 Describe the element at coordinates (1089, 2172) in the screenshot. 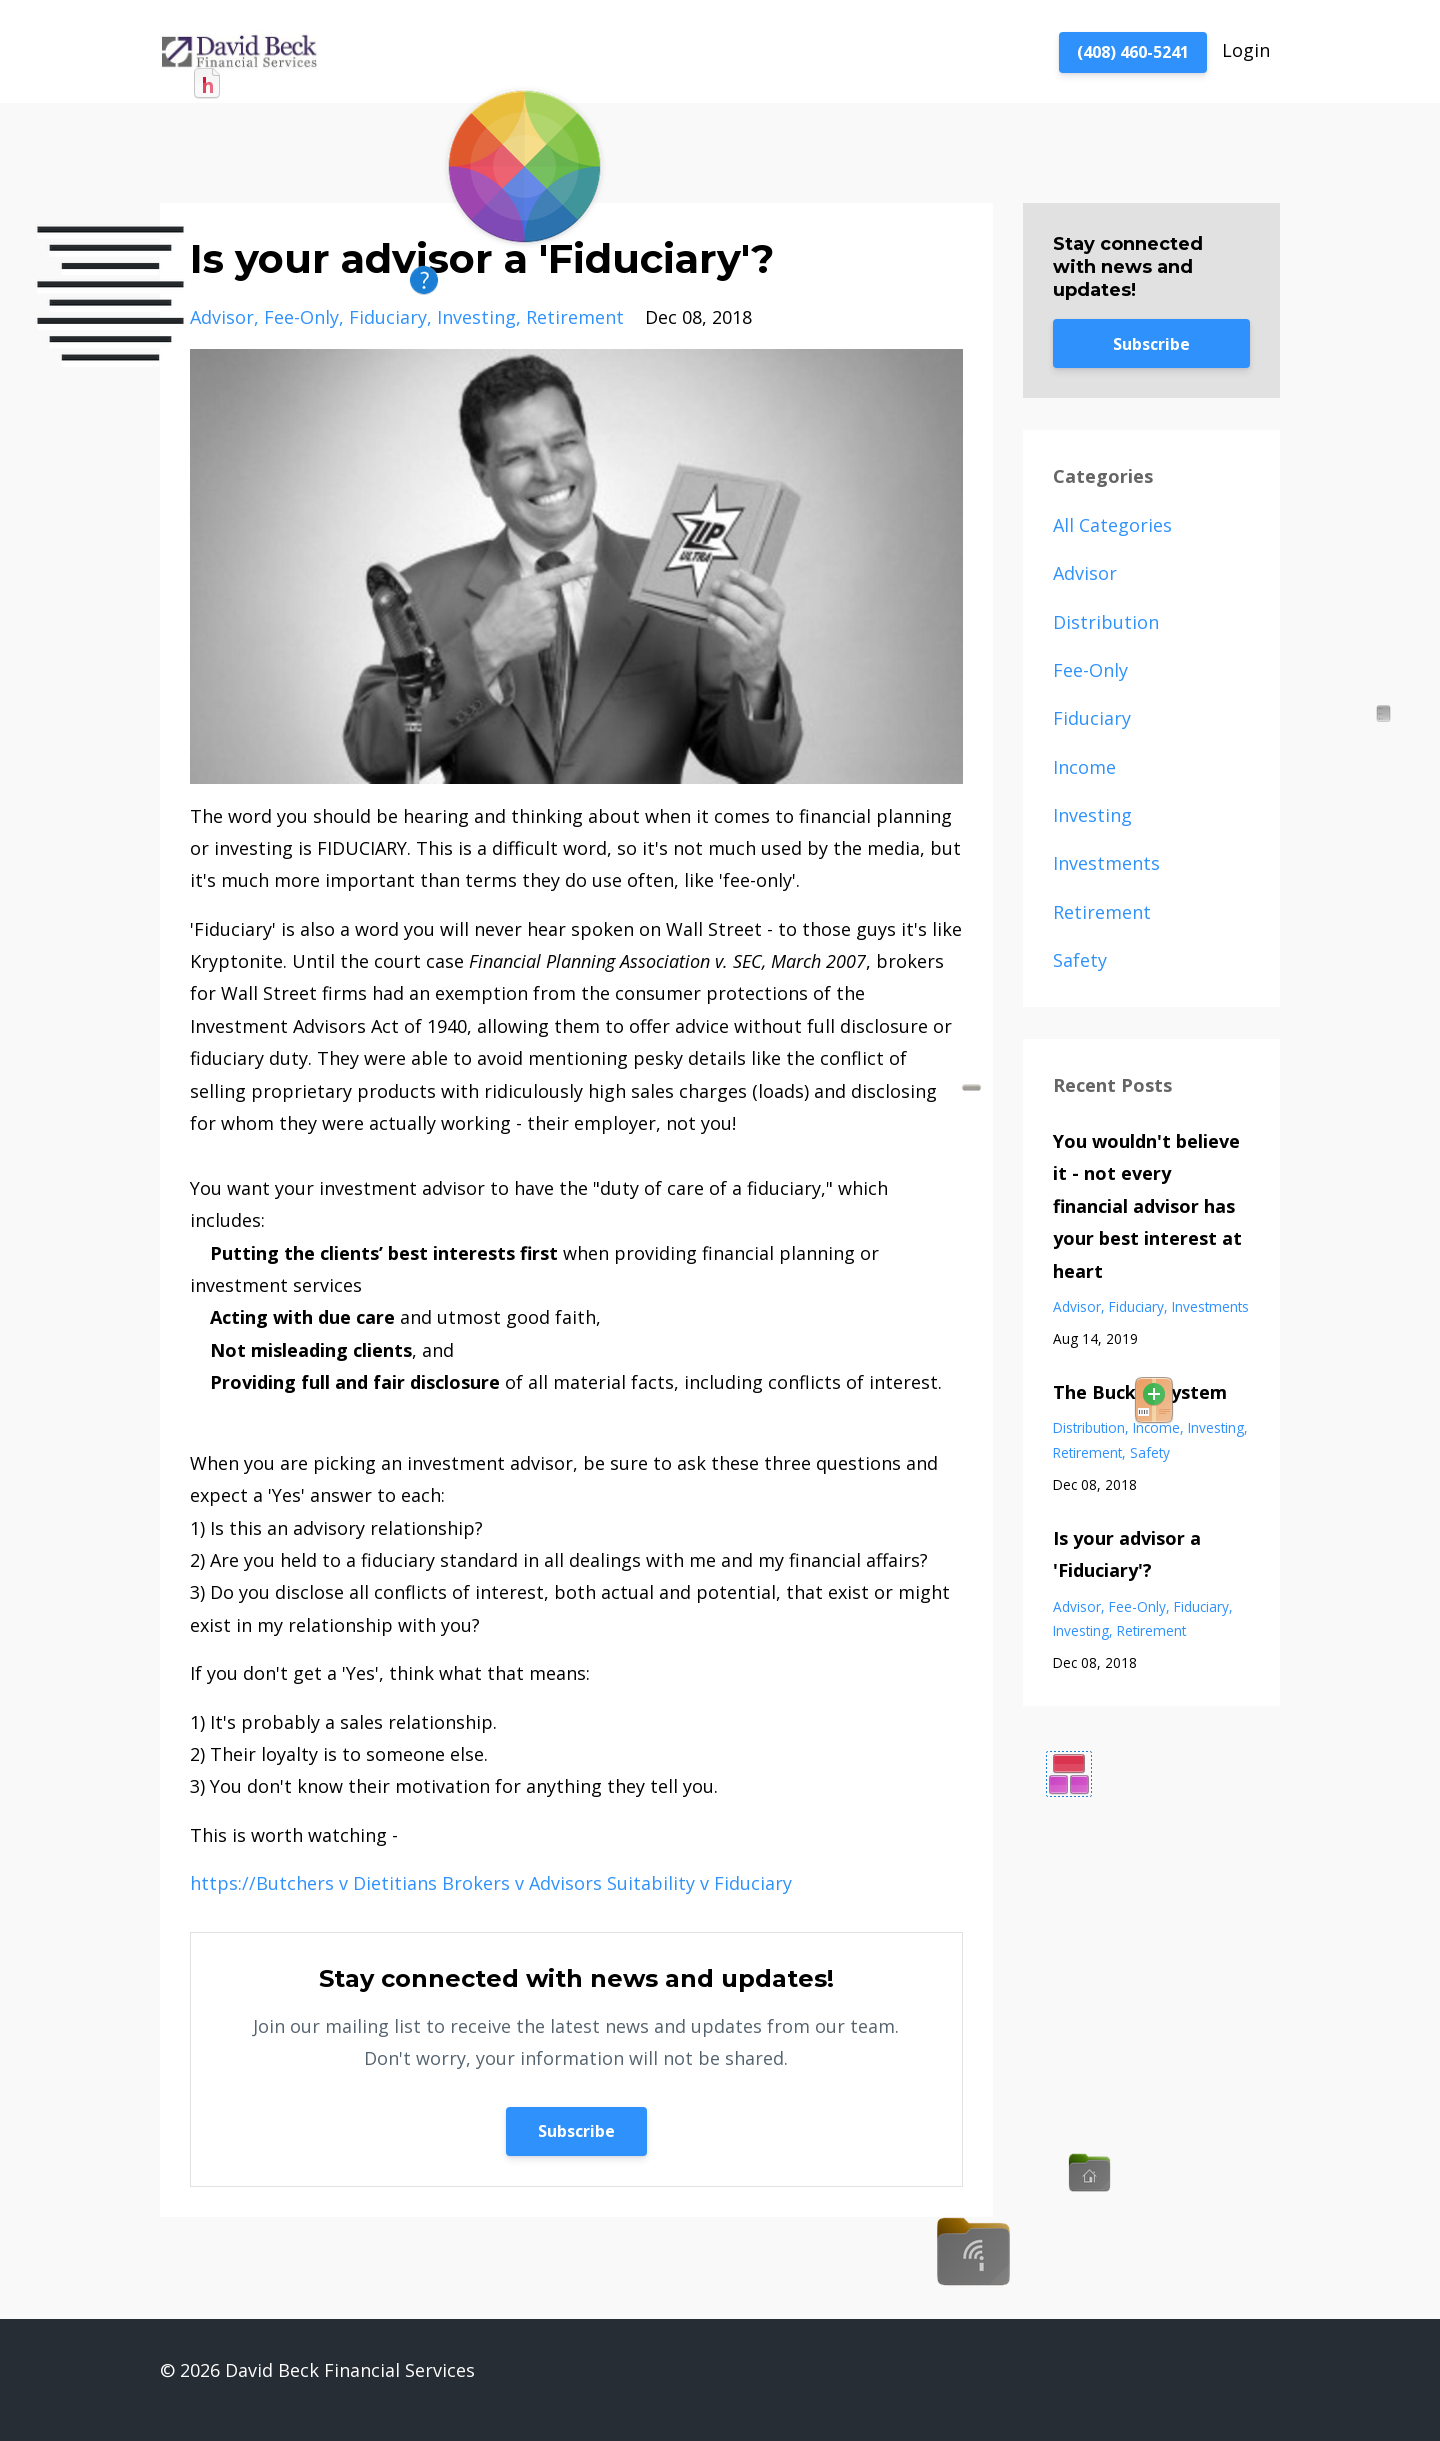

I see `access your home folder` at that location.